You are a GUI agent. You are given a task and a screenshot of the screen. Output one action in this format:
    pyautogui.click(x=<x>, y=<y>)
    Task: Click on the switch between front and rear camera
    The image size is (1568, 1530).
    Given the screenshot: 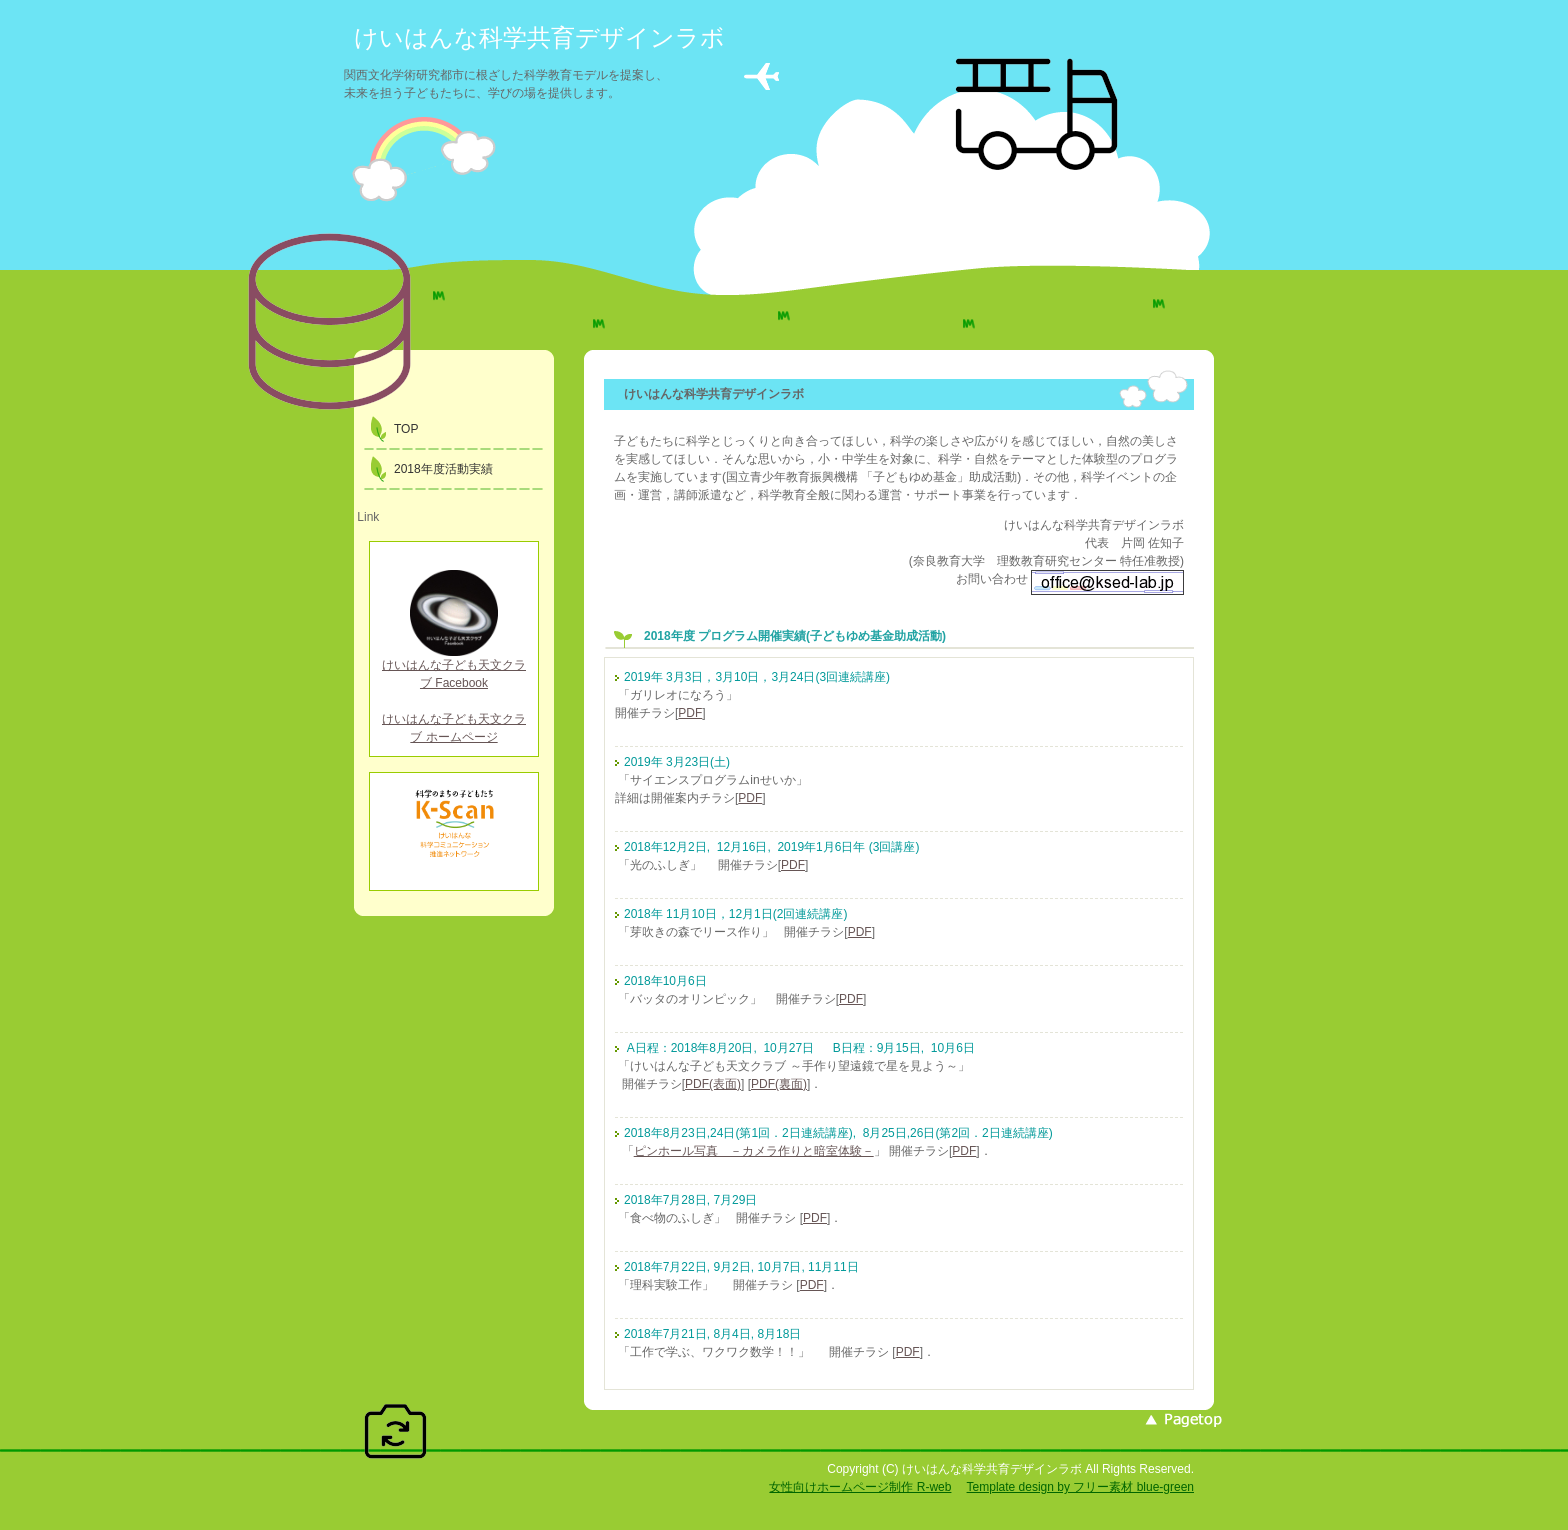 What is the action you would take?
    pyautogui.click(x=395, y=1432)
    